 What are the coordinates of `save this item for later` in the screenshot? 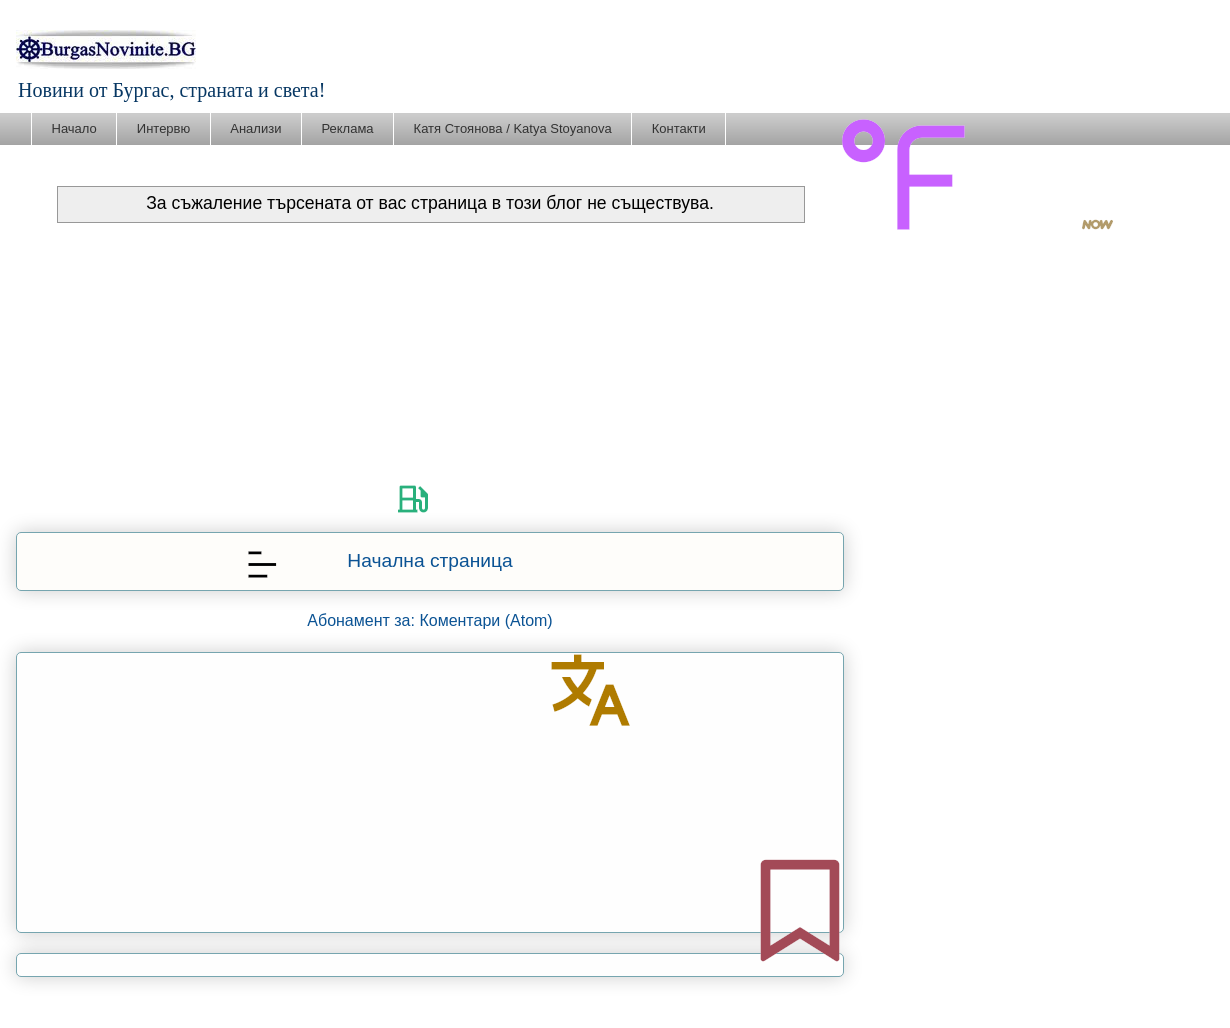 It's located at (800, 909).